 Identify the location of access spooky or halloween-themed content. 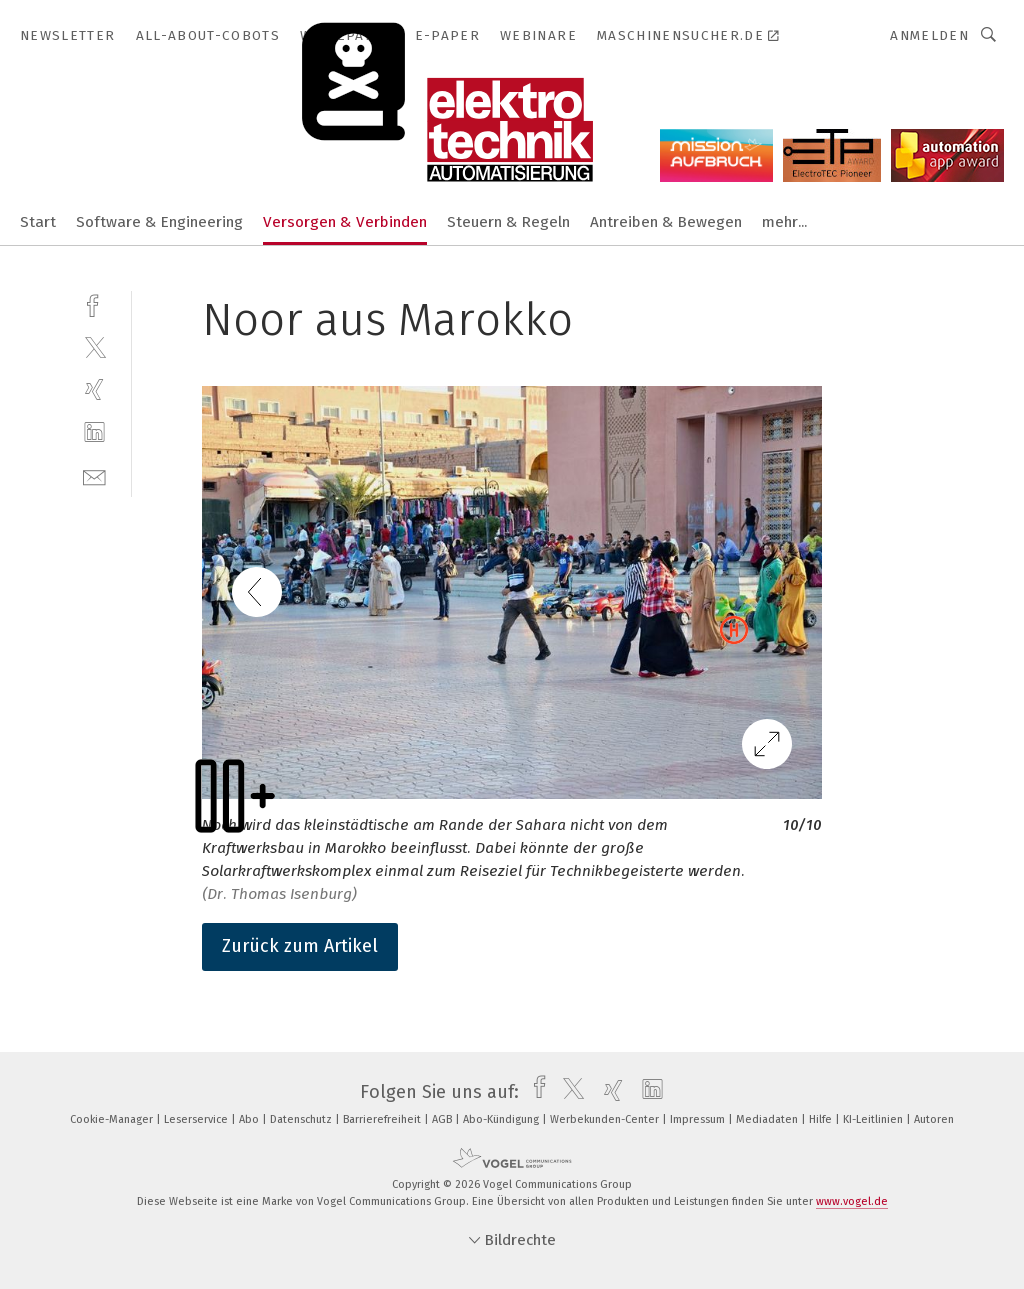
(353, 81).